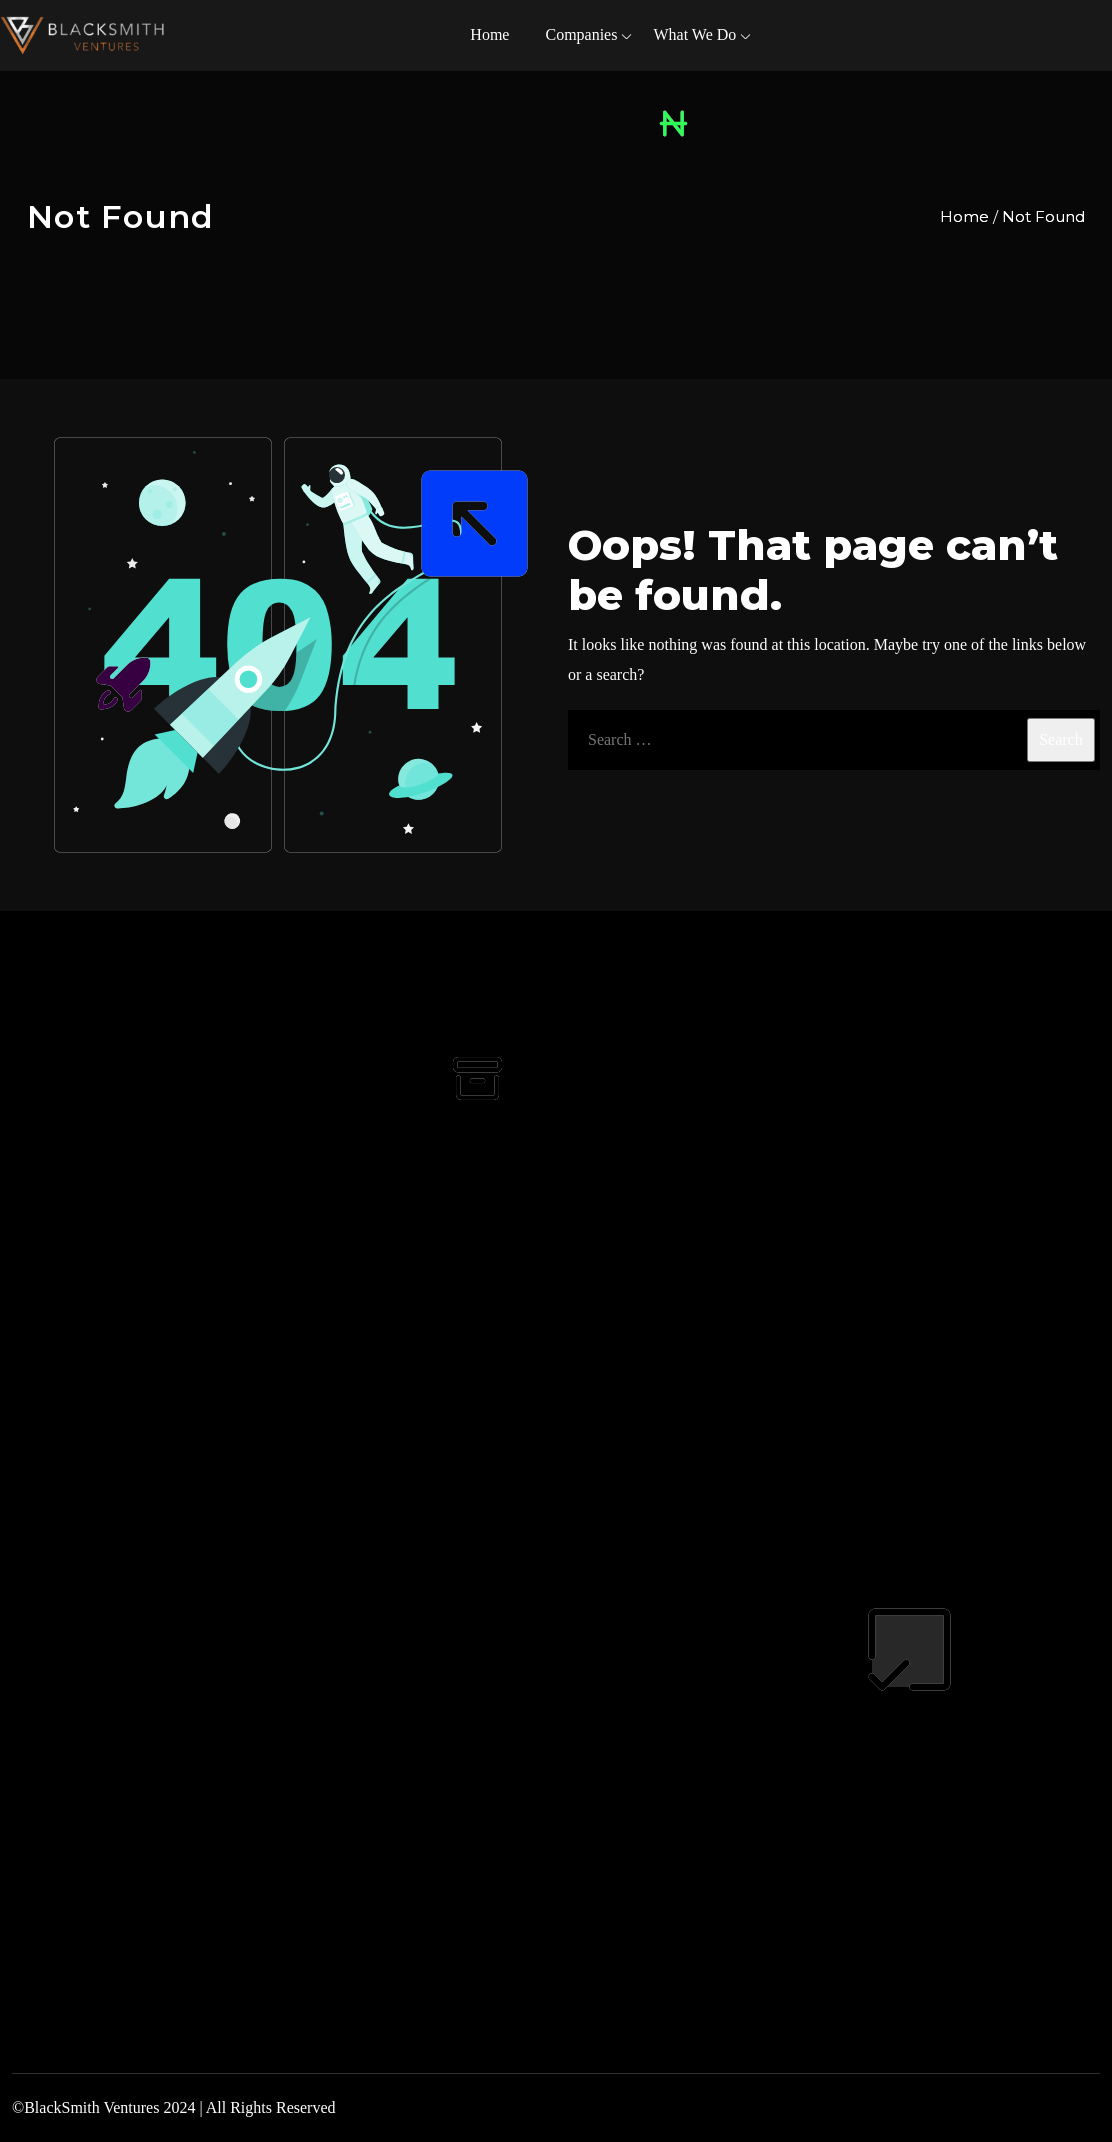 This screenshot has width=1112, height=2142. I want to click on navigate to the top-left or return to origin, so click(474, 523).